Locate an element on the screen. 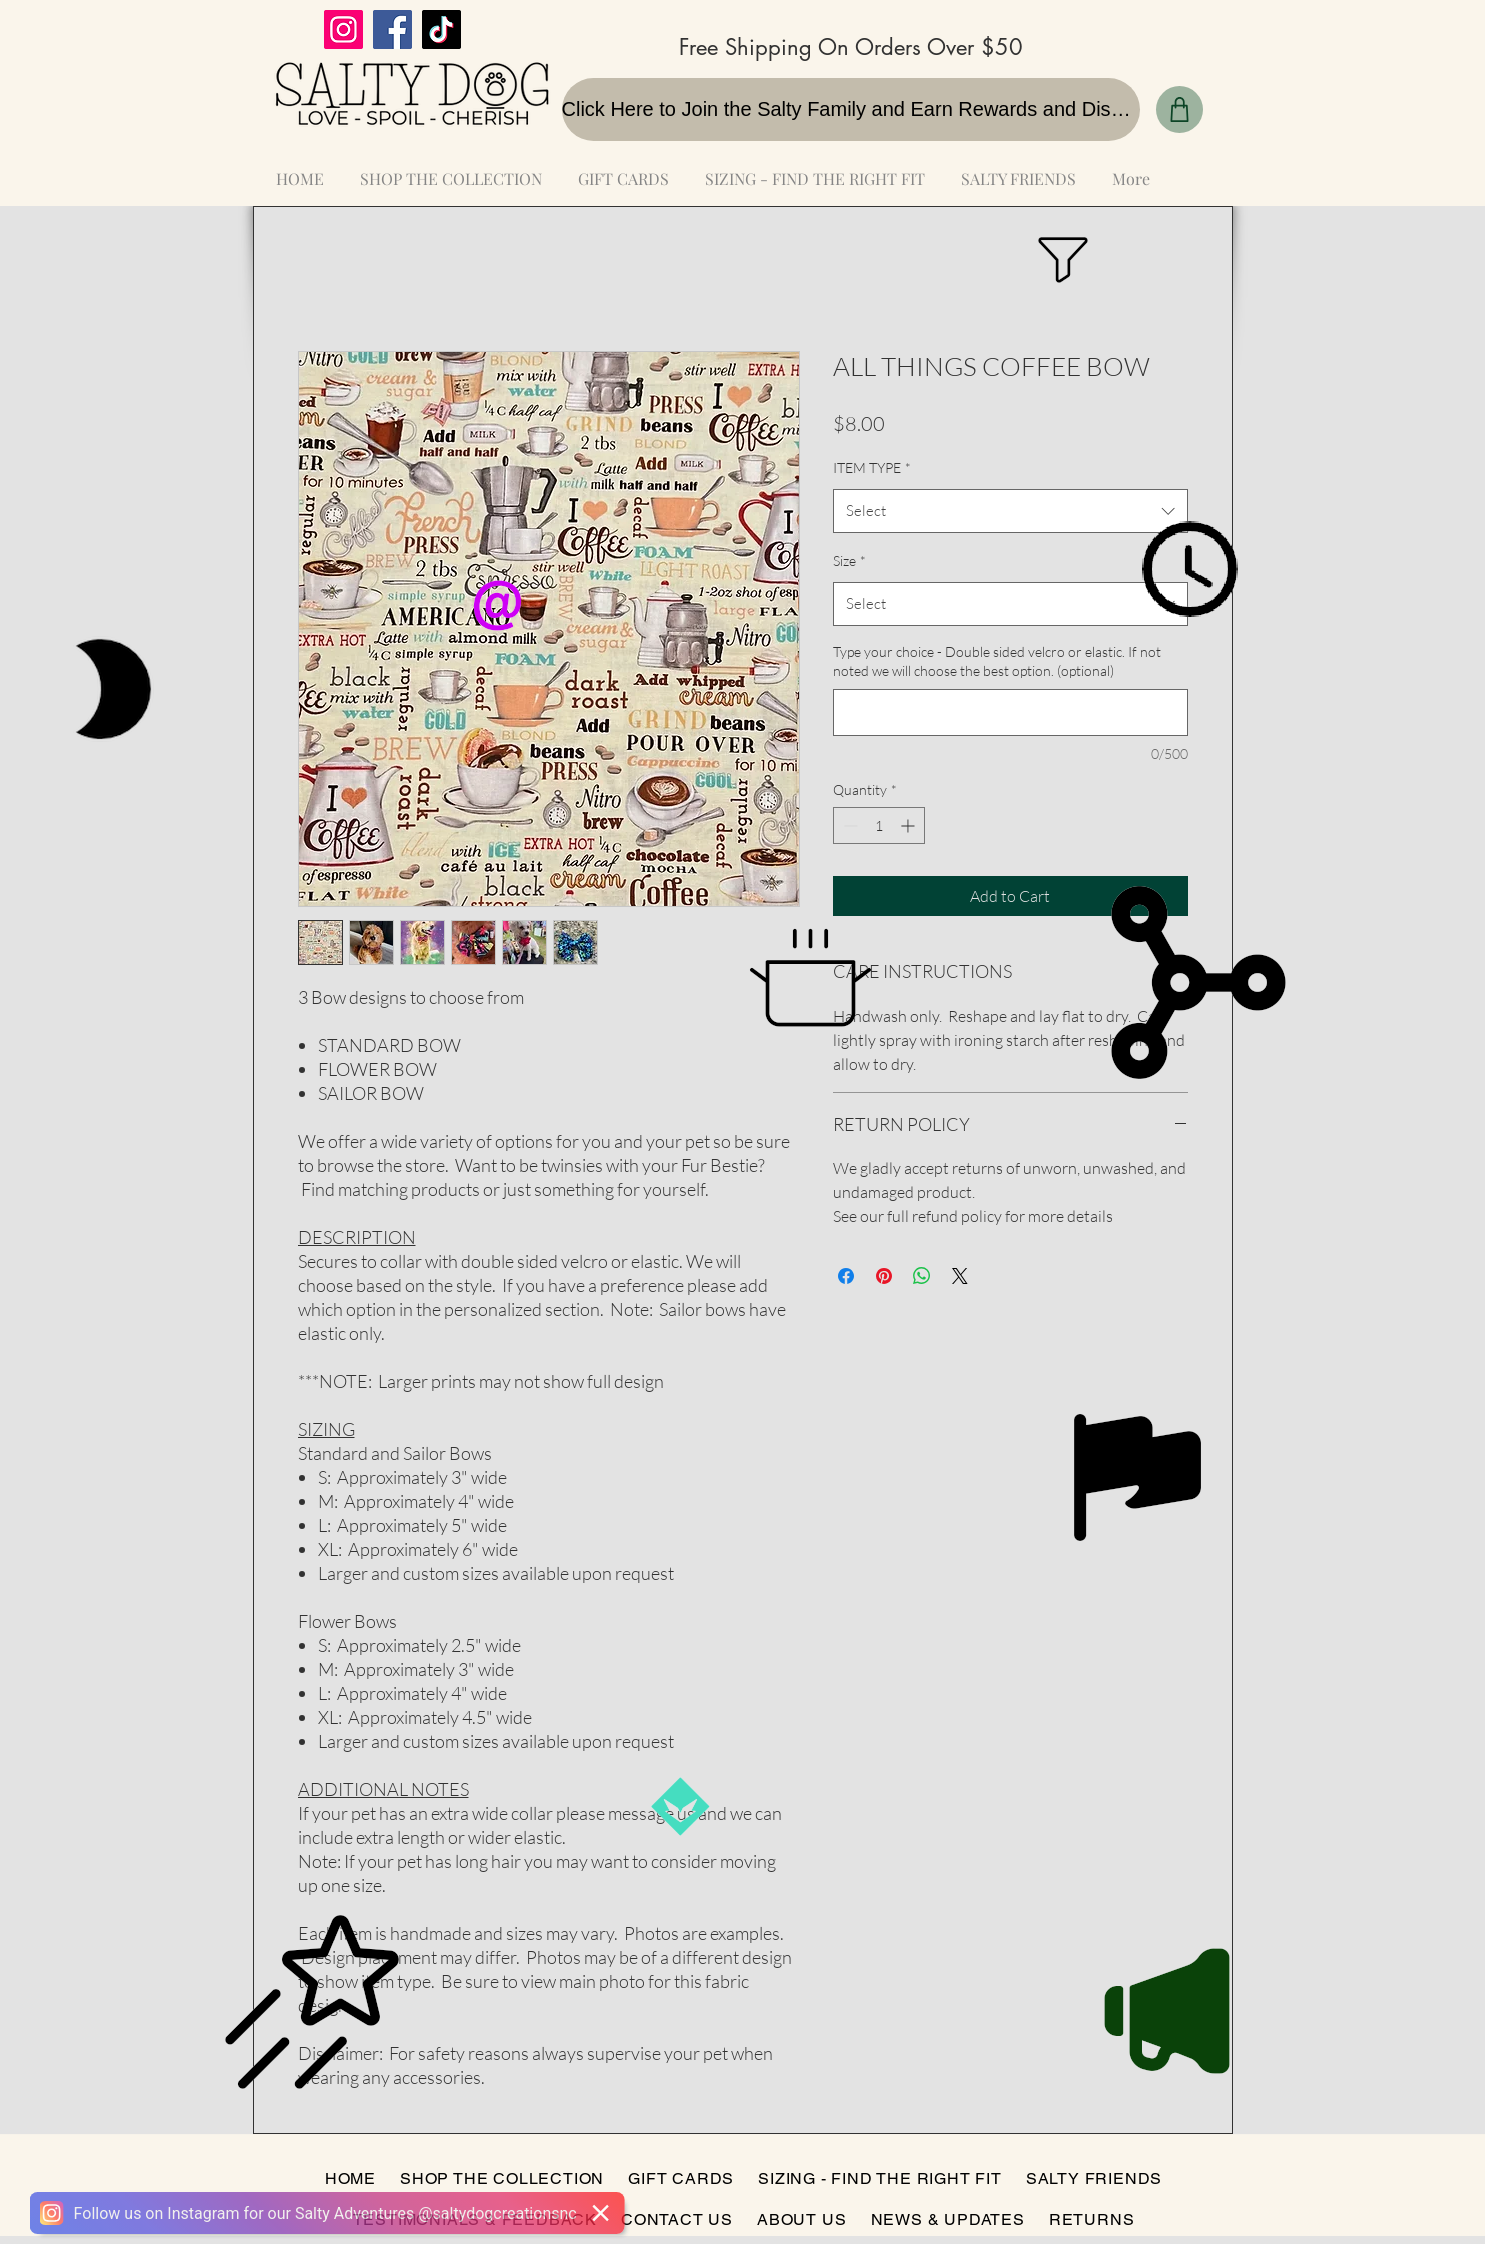 This screenshot has height=2244, width=1485. view schedule or upcoming events is located at coordinates (1190, 569).